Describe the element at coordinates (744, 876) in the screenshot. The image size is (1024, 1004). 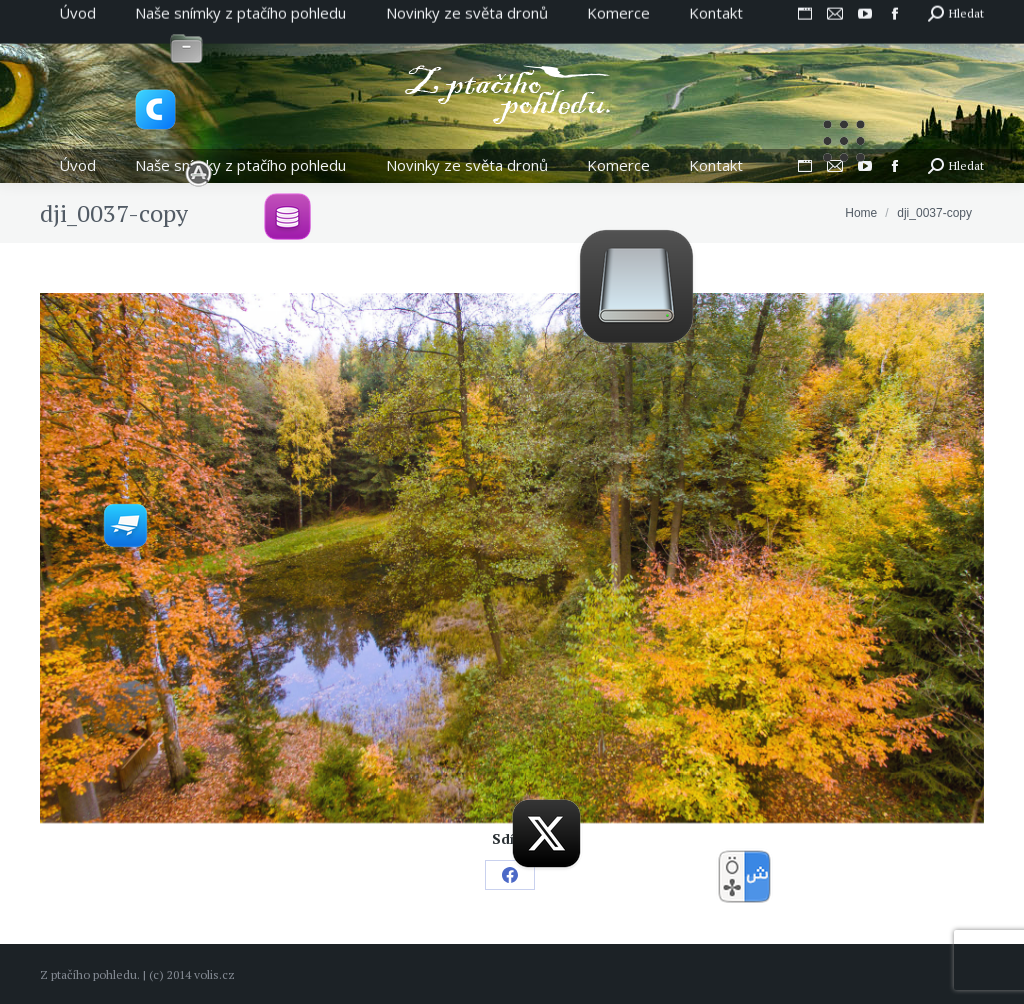
I see `open the GNOME Characters app` at that location.